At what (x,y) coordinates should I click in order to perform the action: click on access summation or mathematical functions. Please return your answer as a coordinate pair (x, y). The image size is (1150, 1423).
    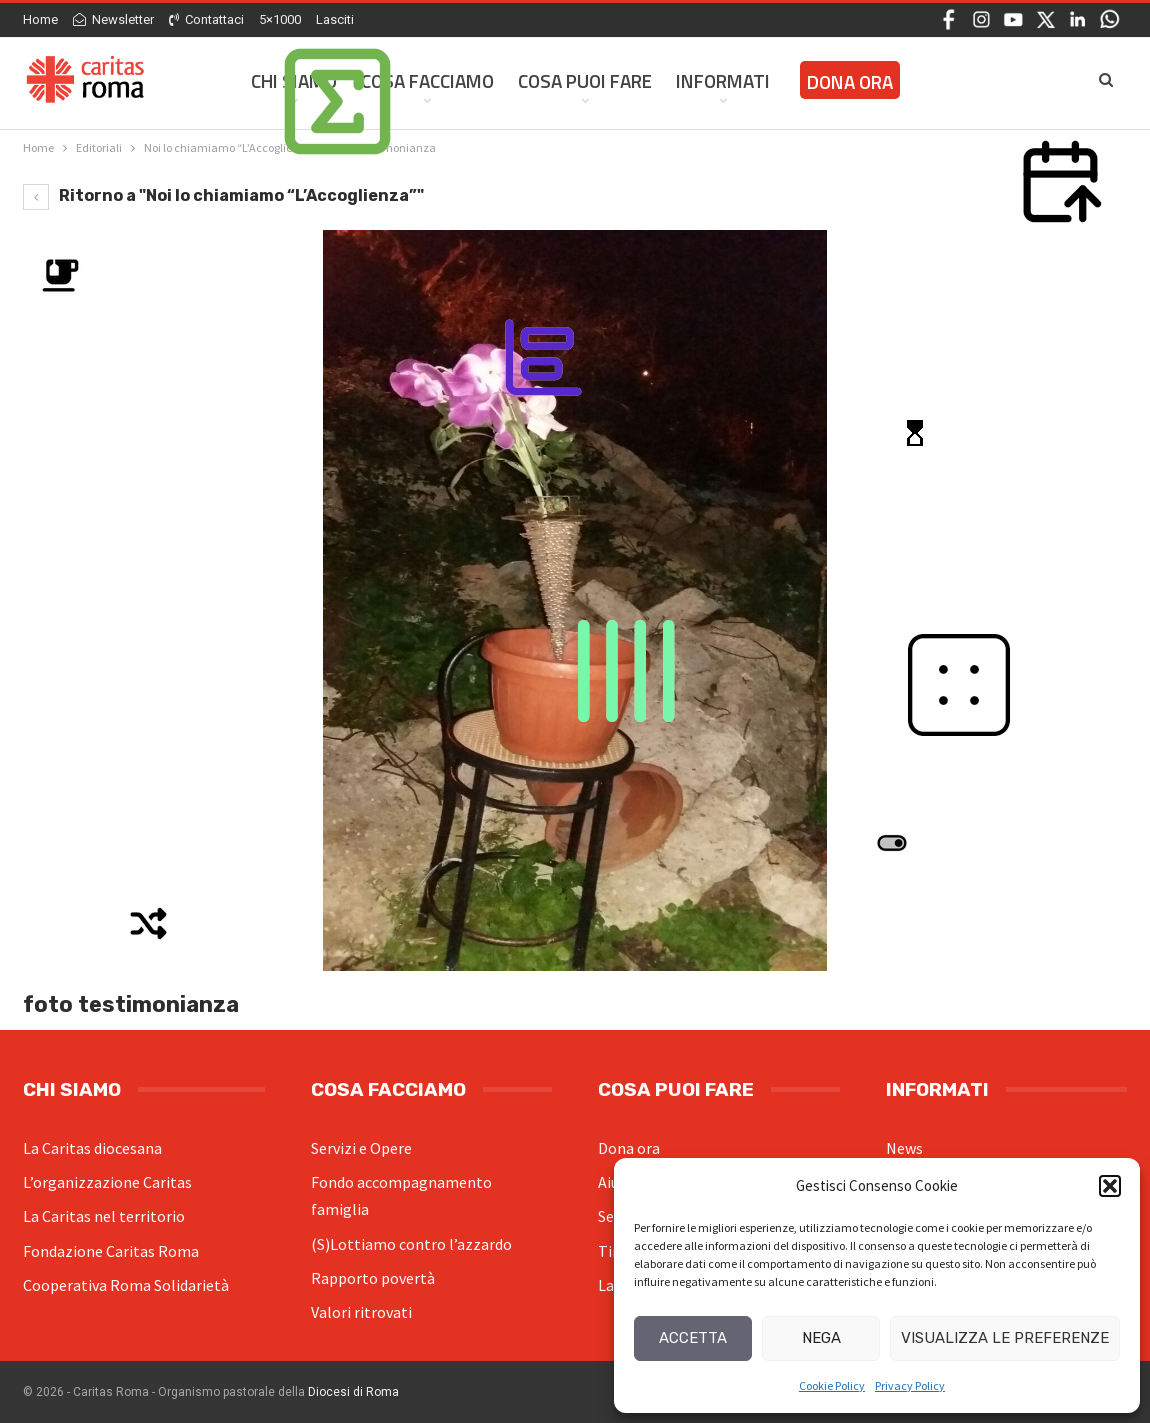
    Looking at the image, I should click on (337, 101).